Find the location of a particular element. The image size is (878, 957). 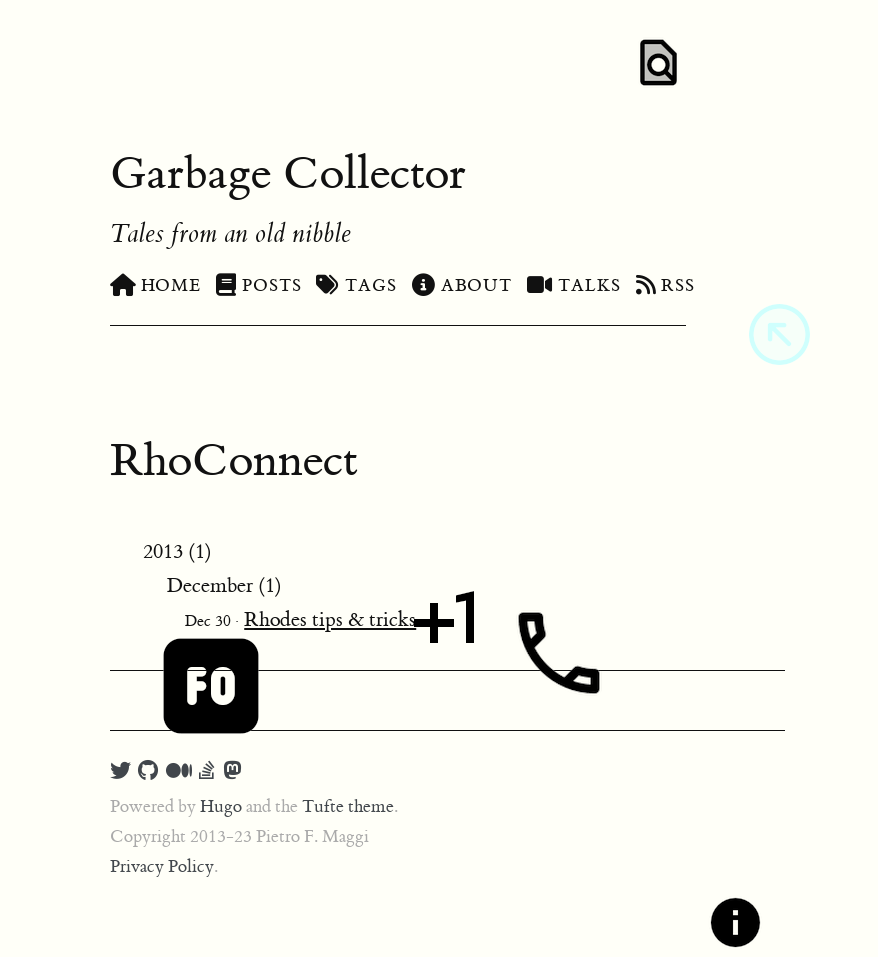

add one to a count or quantity is located at coordinates (446, 619).